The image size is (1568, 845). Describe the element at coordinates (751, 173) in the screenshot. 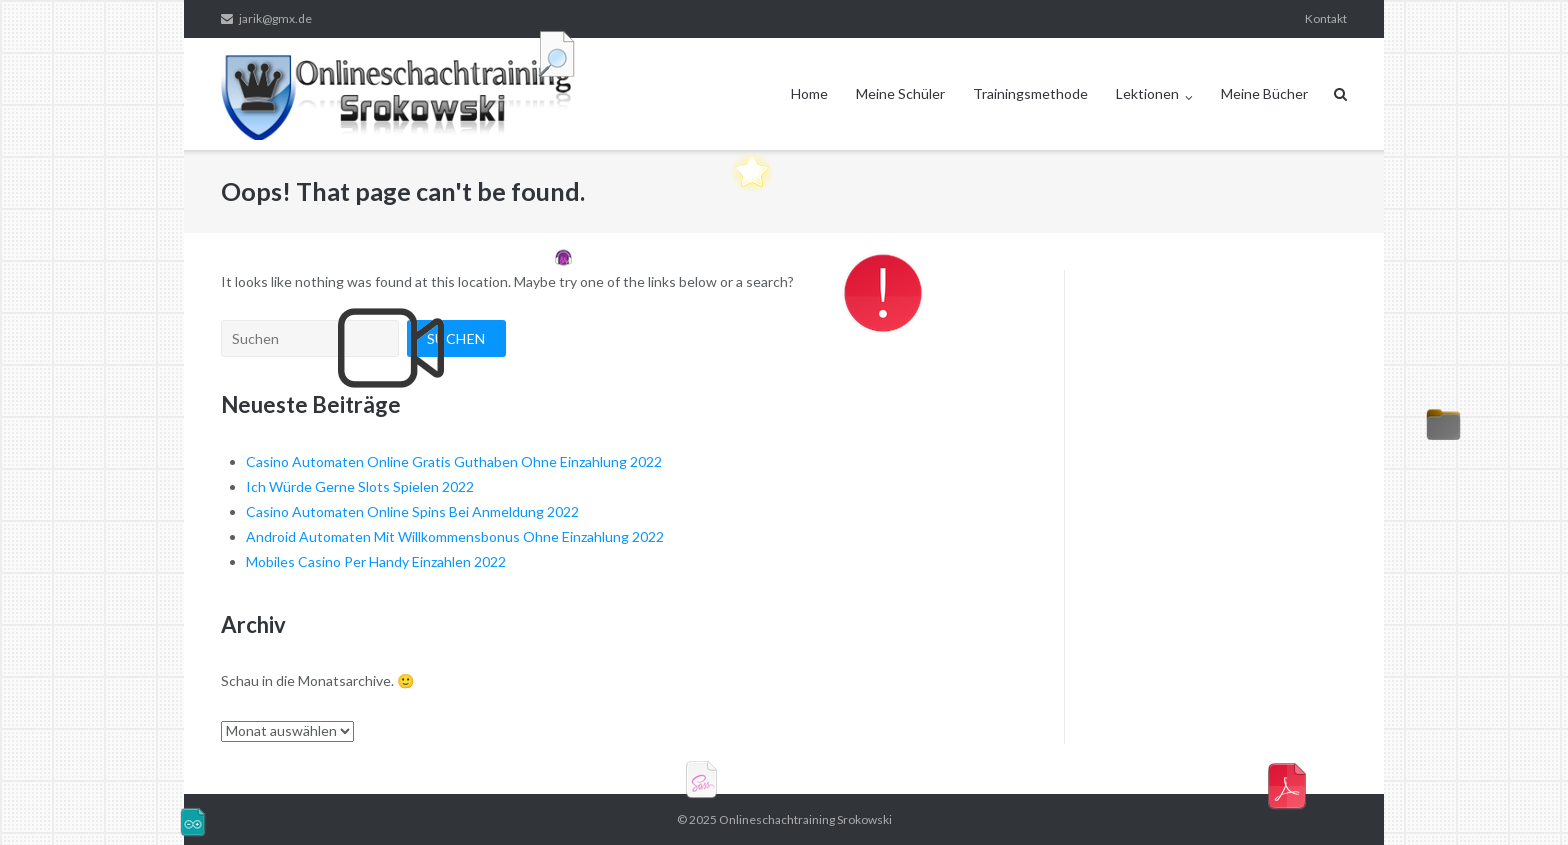

I see `indicates a new or recently added item` at that location.